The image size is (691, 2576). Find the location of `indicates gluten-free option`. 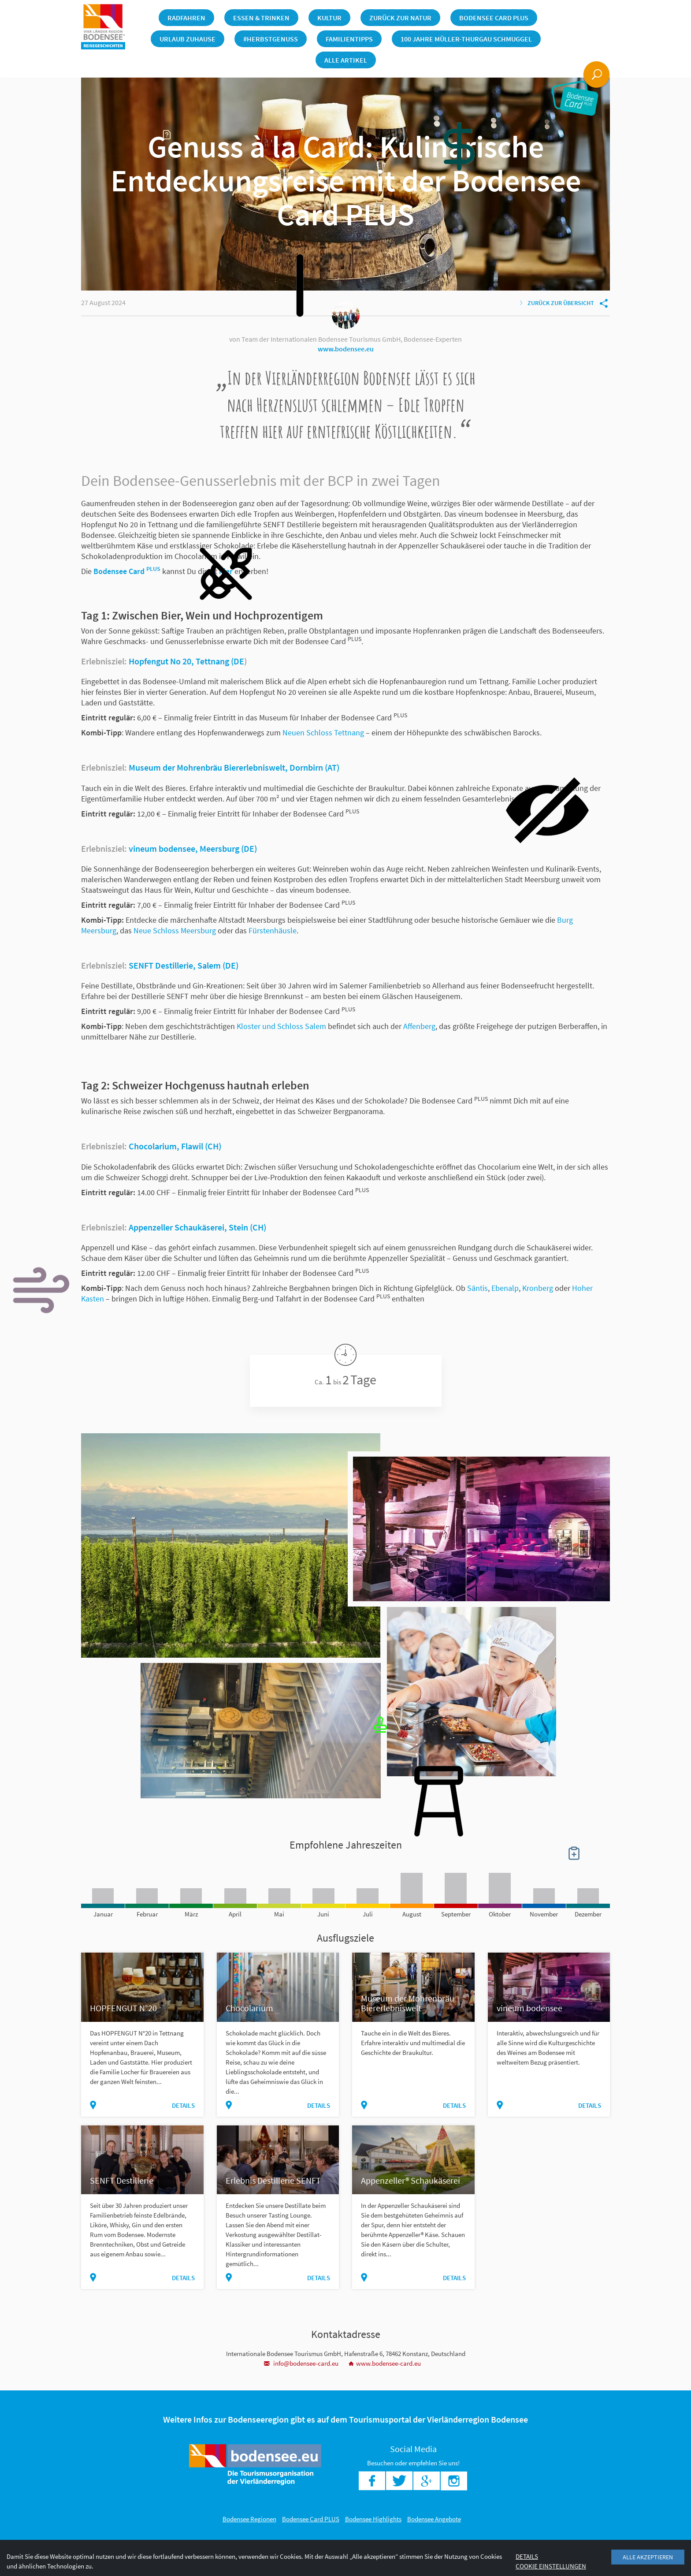

indicates gluten-free option is located at coordinates (226, 574).